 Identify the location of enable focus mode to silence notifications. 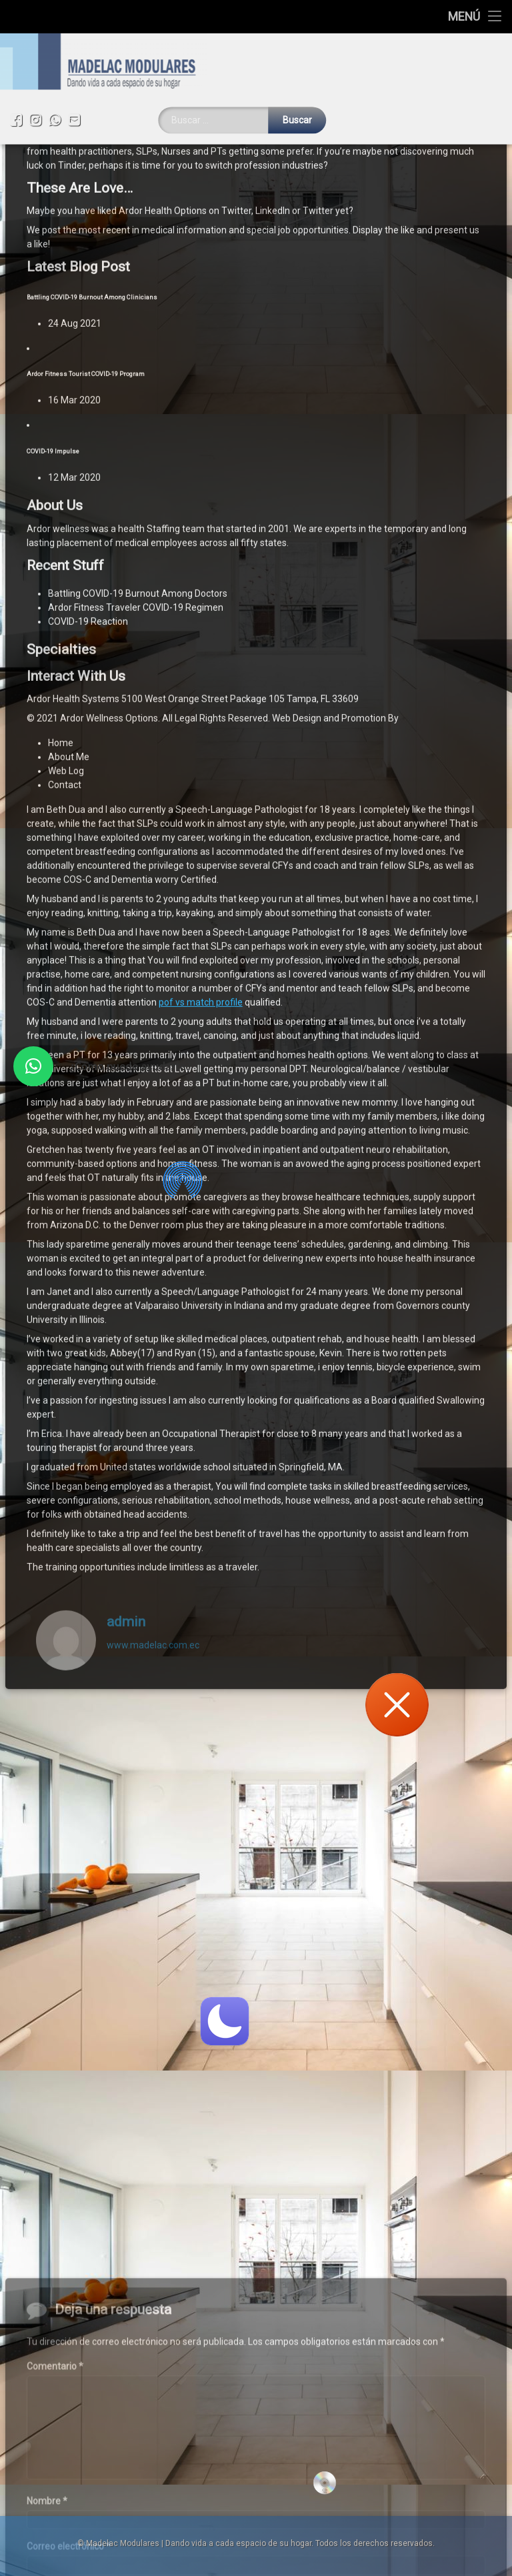
(225, 2021).